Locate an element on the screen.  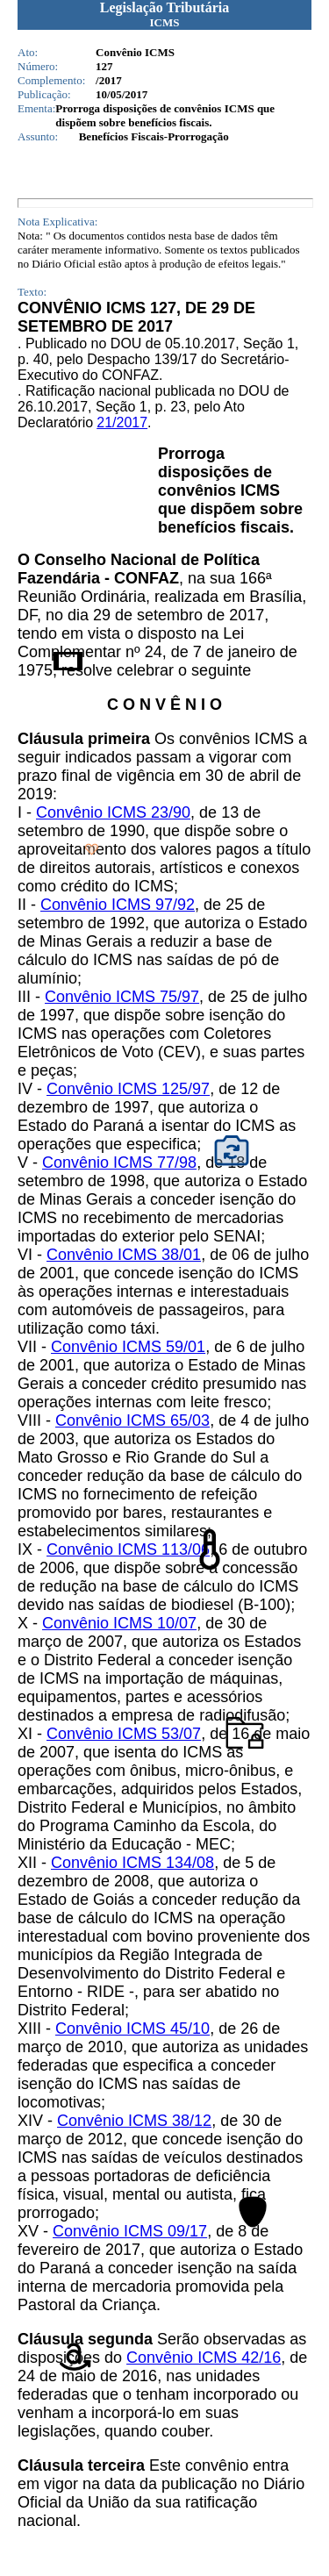
access guitar or music tools is located at coordinates (253, 2212).